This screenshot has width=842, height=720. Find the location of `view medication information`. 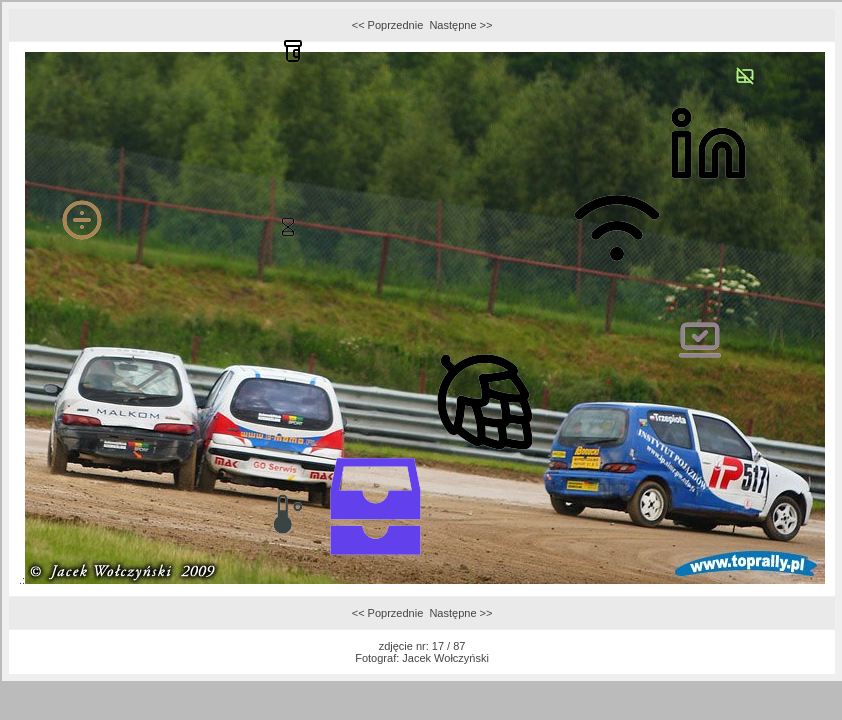

view medication information is located at coordinates (293, 51).